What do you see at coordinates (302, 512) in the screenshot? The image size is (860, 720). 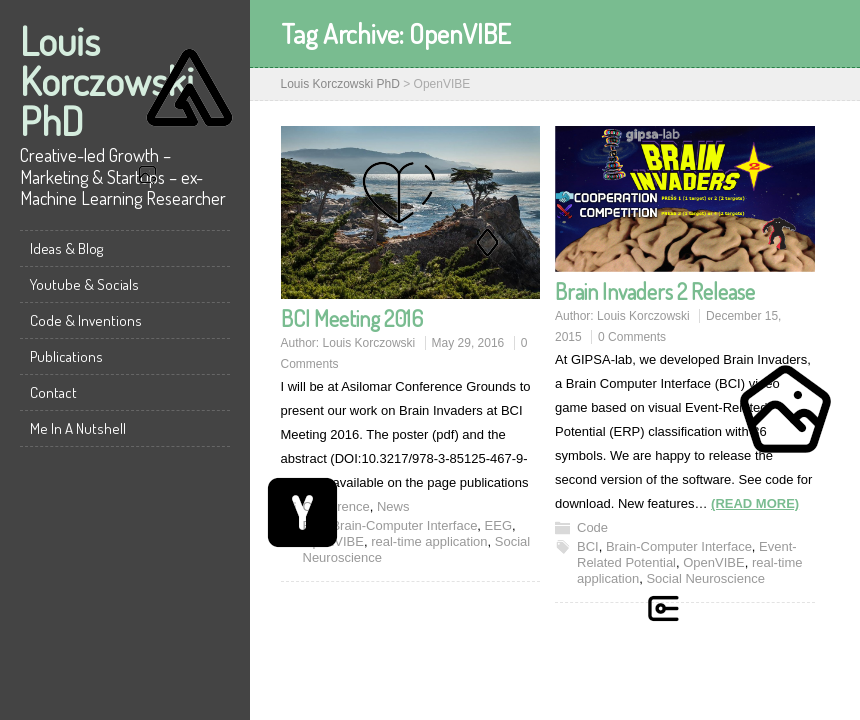 I see `represents the letter Y in a grid or keyboard interface` at bounding box center [302, 512].